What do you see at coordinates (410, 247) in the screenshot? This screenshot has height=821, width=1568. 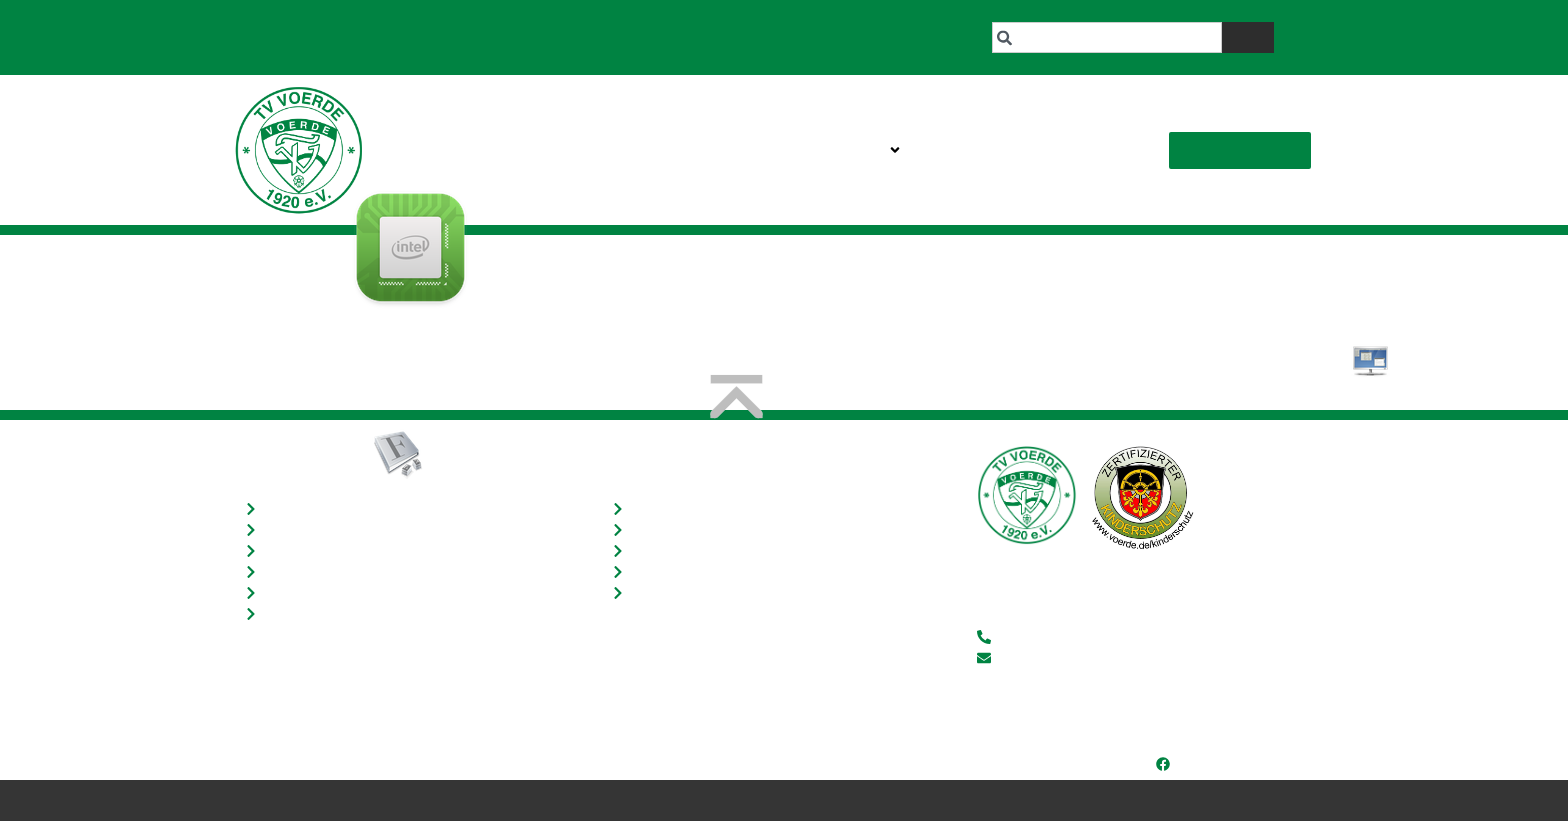 I see `view CPU or processor information` at bounding box center [410, 247].